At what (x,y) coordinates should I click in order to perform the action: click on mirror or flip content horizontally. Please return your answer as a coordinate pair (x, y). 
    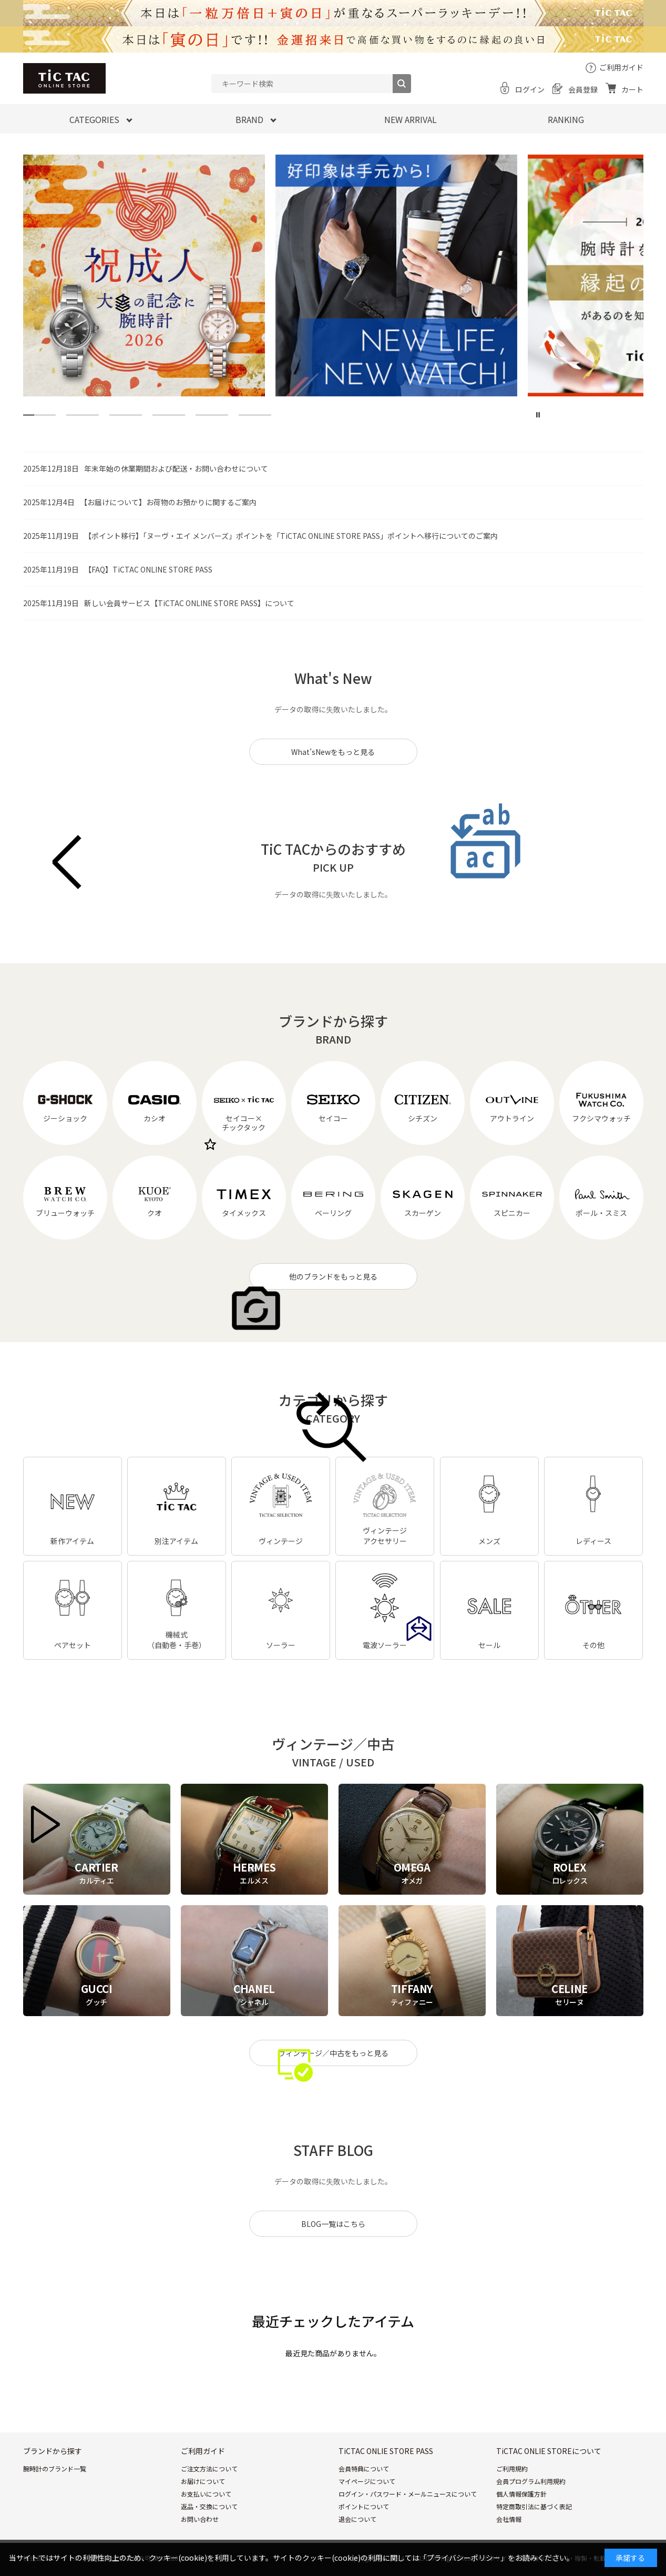
    Looking at the image, I should click on (419, 1629).